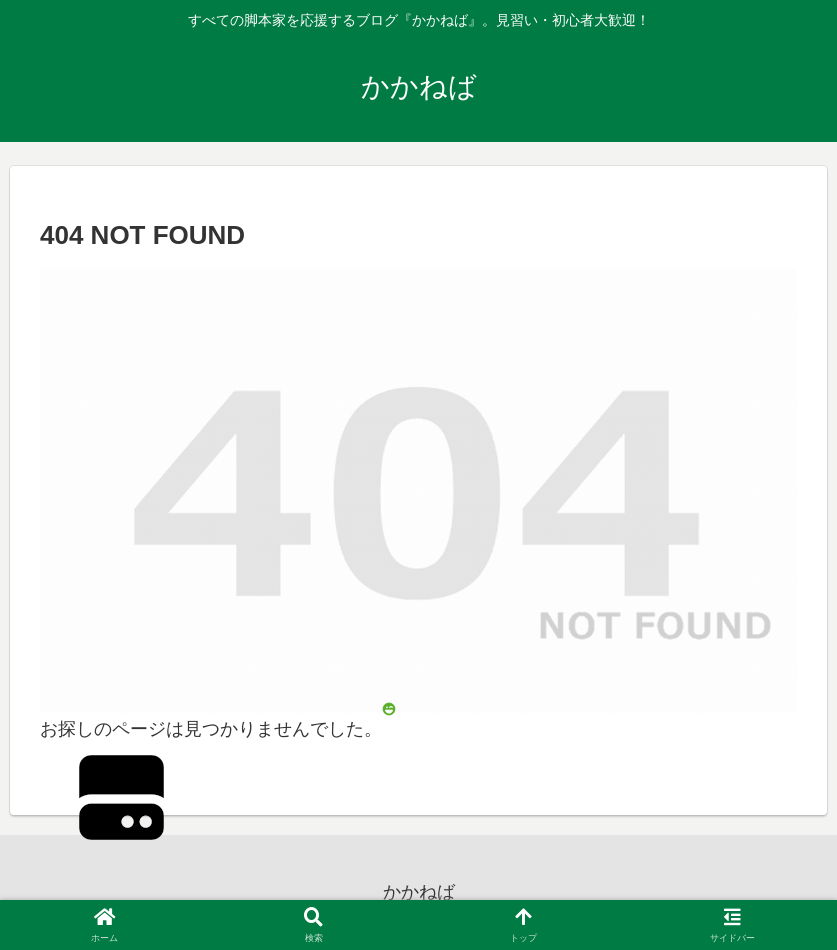 The width and height of the screenshot is (837, 950). I want to click on access storage or hard drive settings, so click(121, 797).